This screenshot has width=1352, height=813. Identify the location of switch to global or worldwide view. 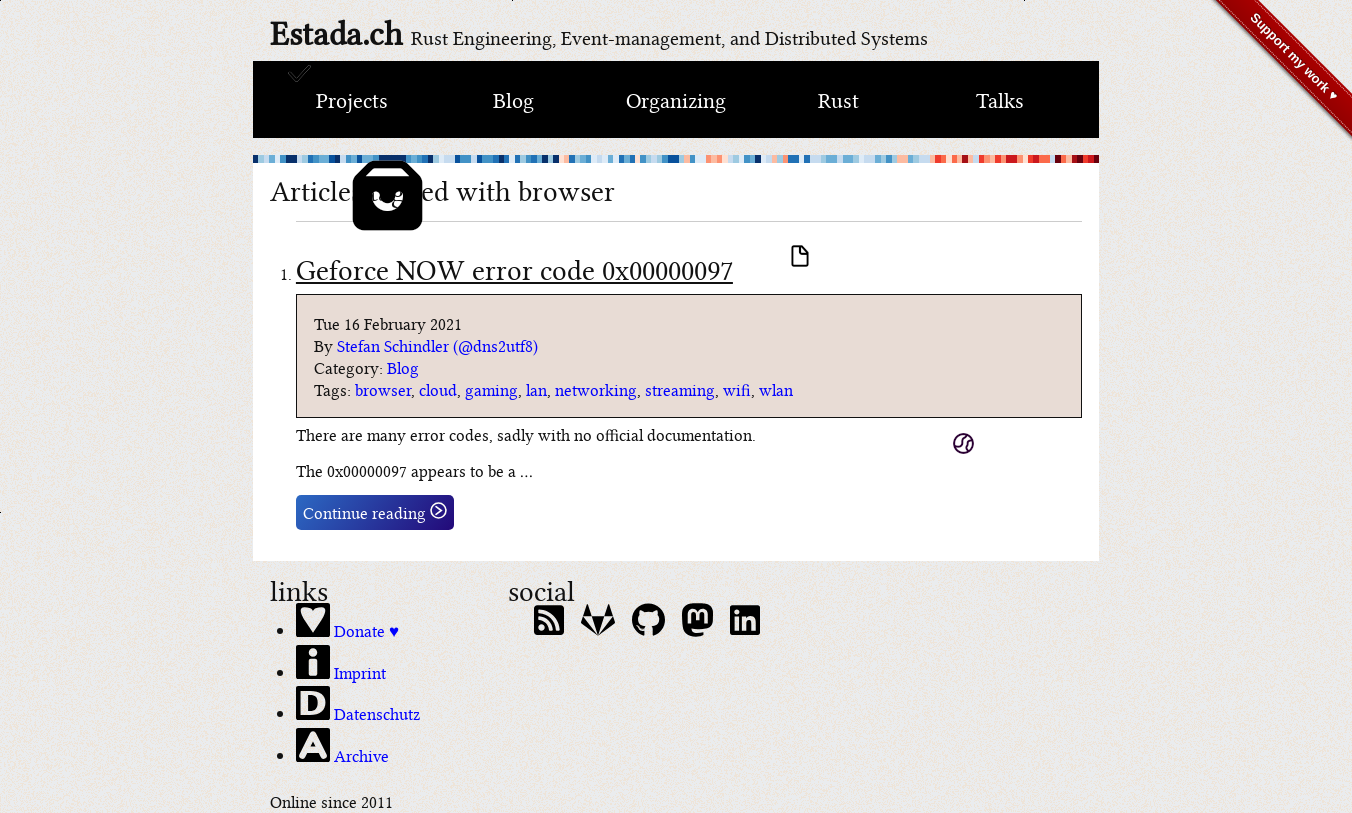
(963, 443).